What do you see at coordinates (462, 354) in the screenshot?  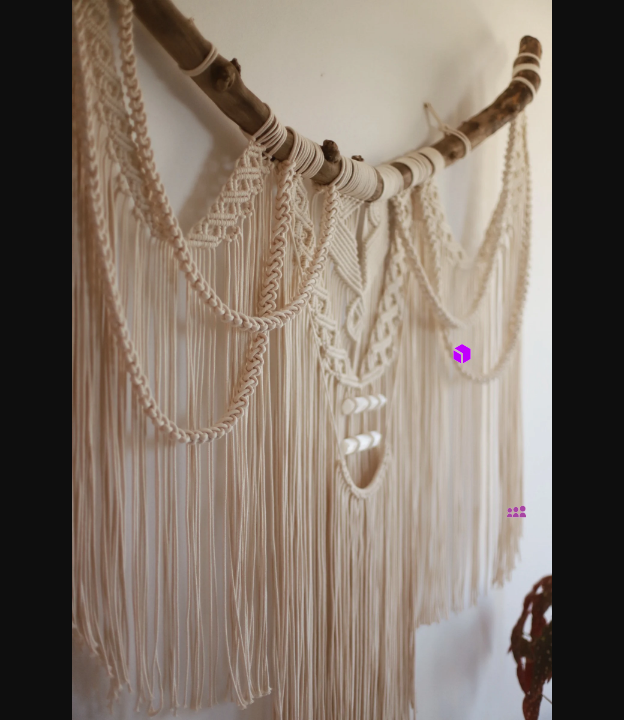 I see `access box cloud storage` at bounding box center [462, 354].